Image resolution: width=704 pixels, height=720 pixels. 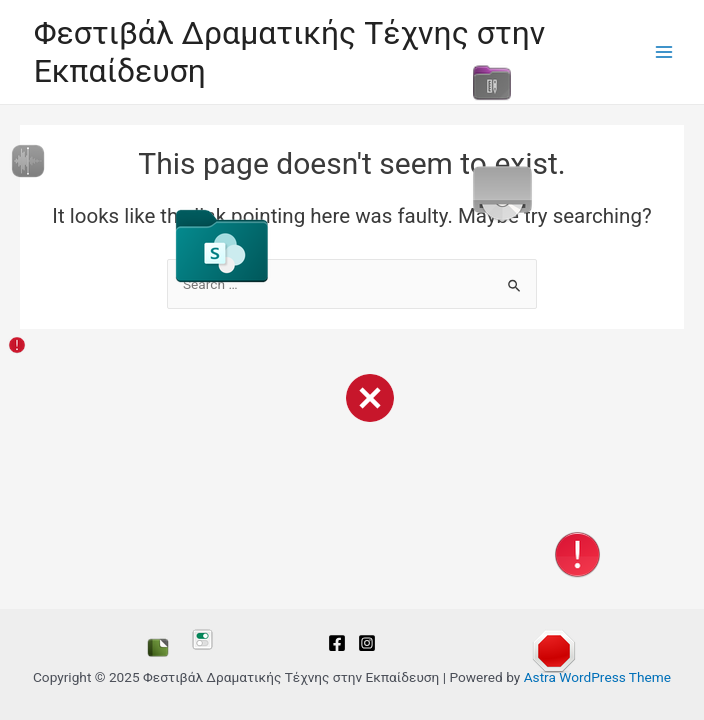 I want to click on open system tweaks or settings customization, so click(x=202, y=639).